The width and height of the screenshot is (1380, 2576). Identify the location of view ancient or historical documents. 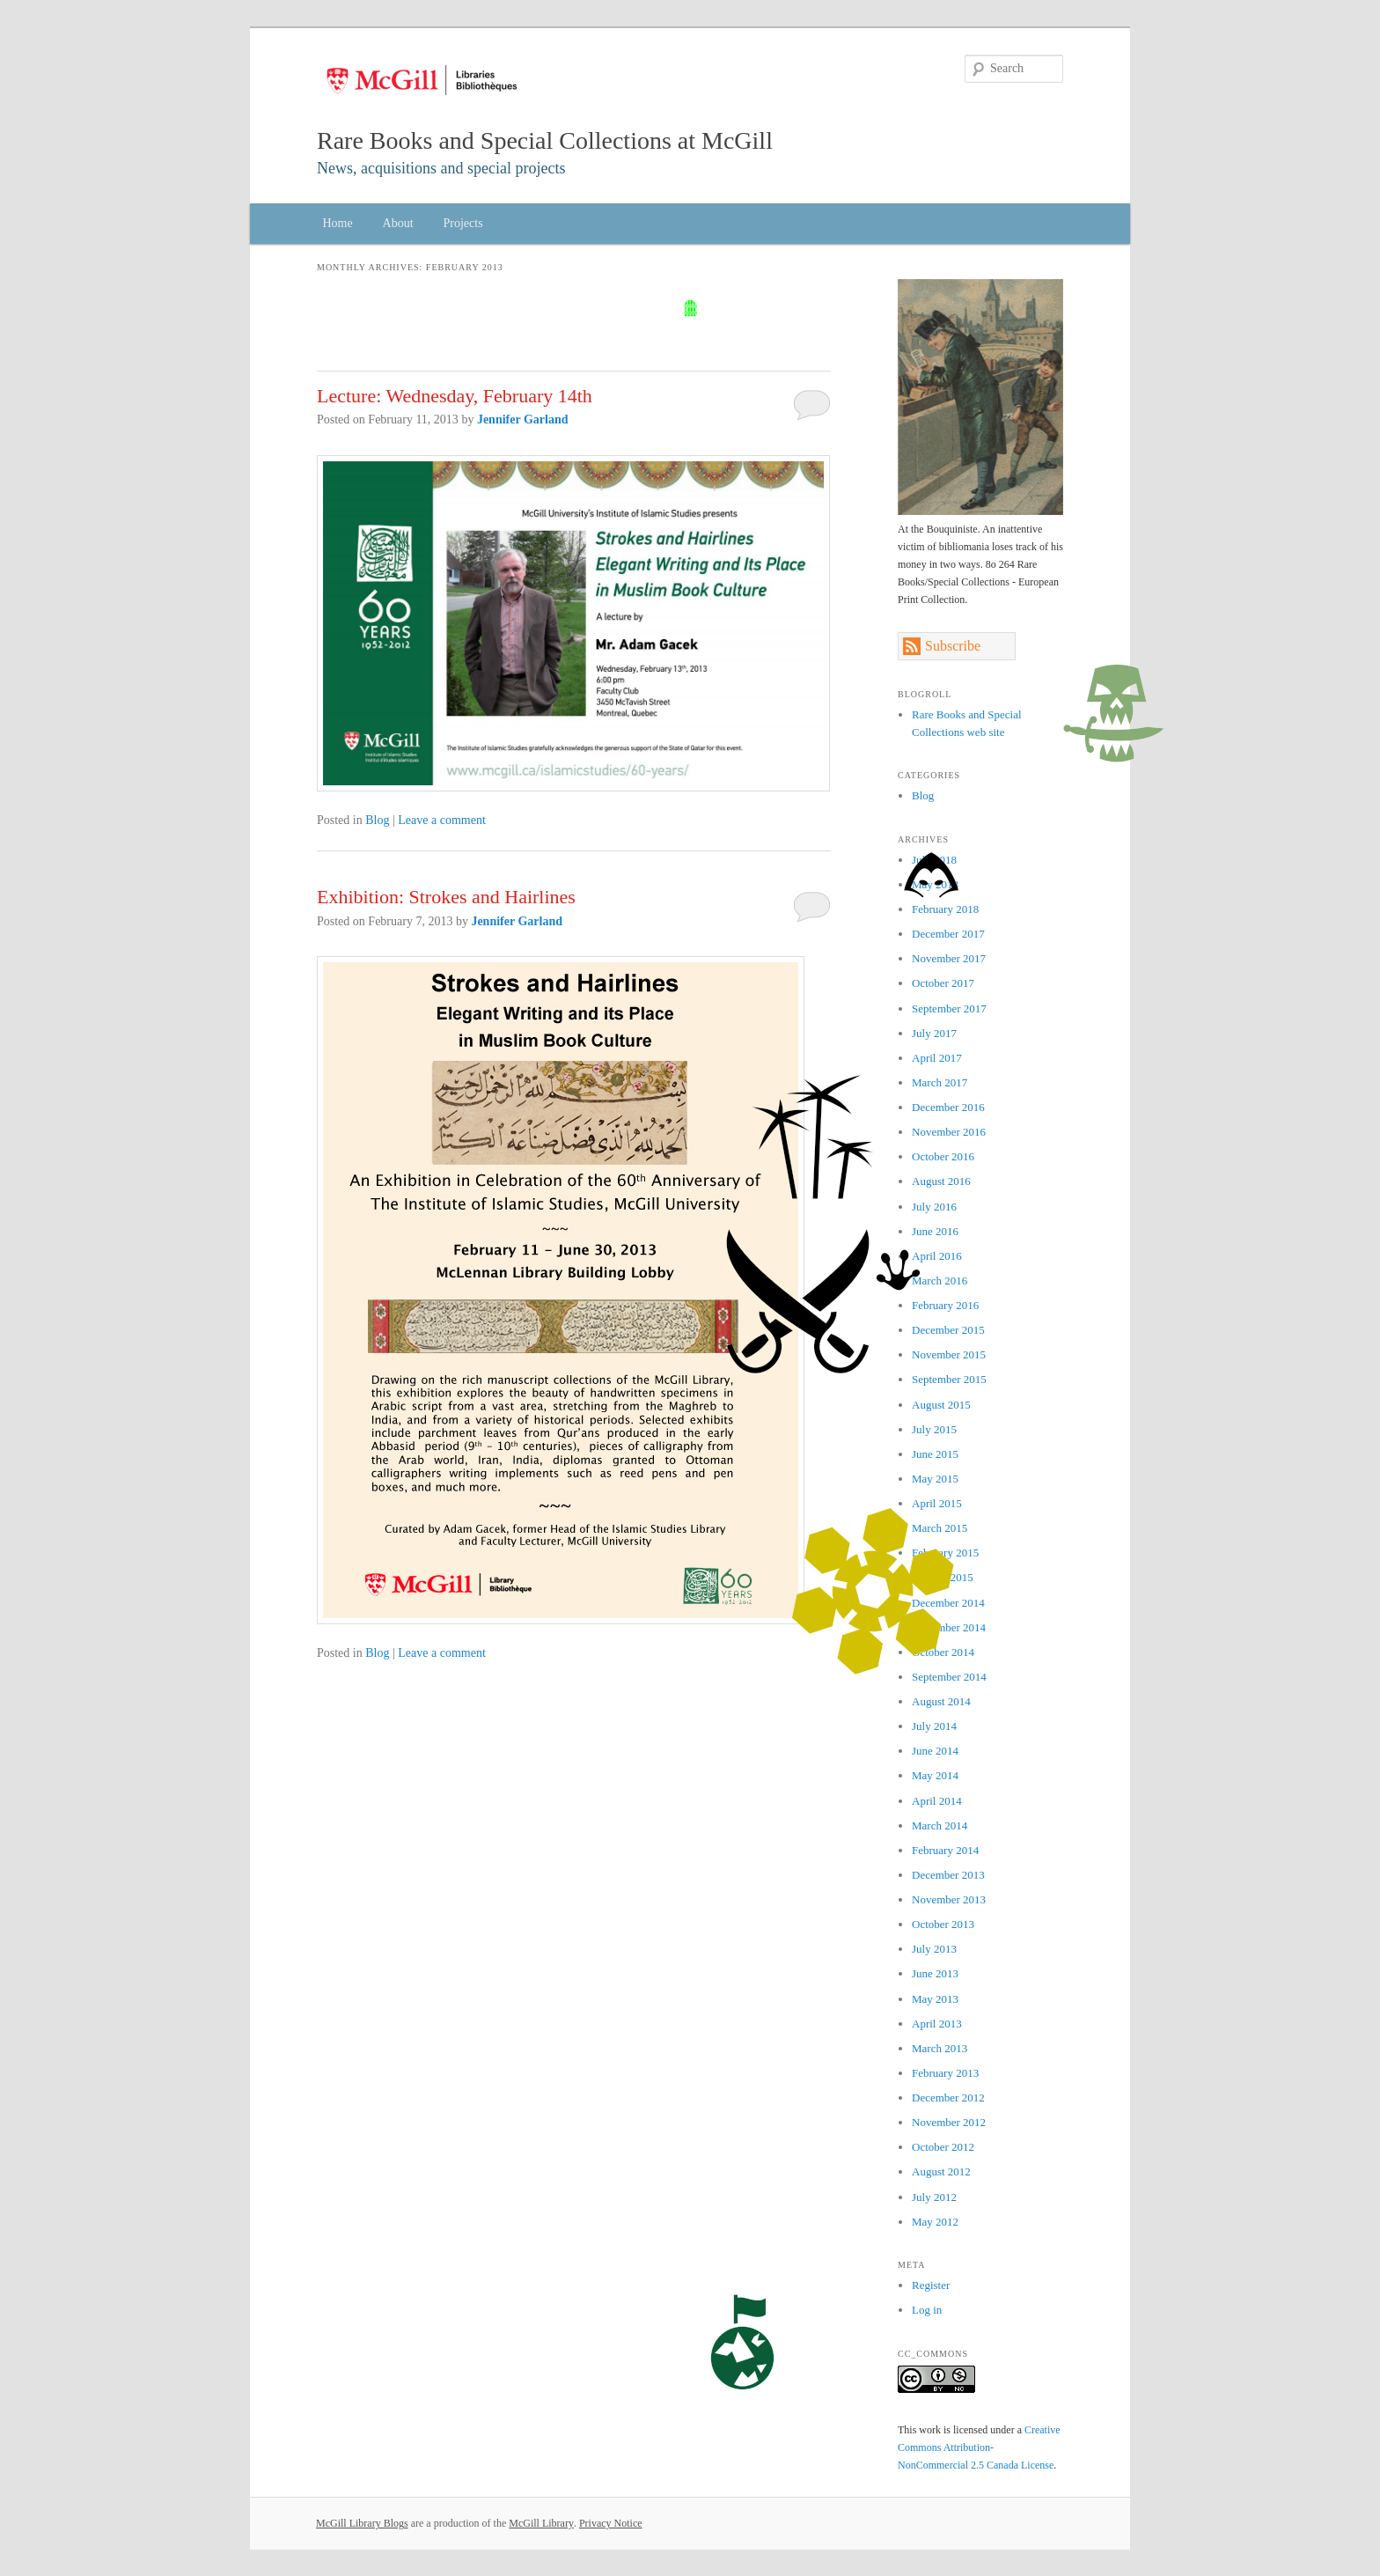
(812, 1135).